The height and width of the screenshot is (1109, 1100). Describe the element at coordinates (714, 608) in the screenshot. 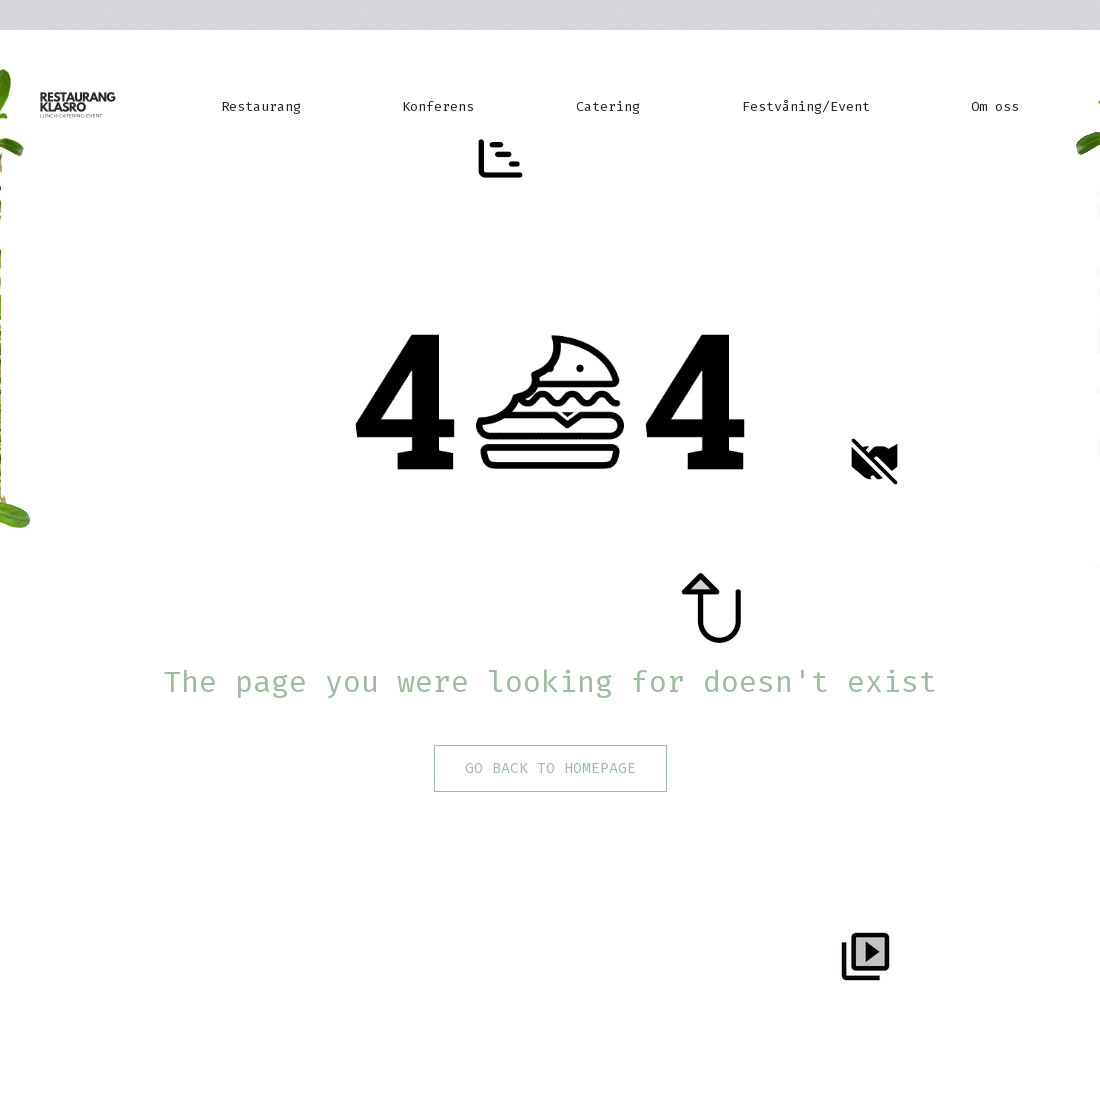

I see `undo or go back to previous state` at that location.